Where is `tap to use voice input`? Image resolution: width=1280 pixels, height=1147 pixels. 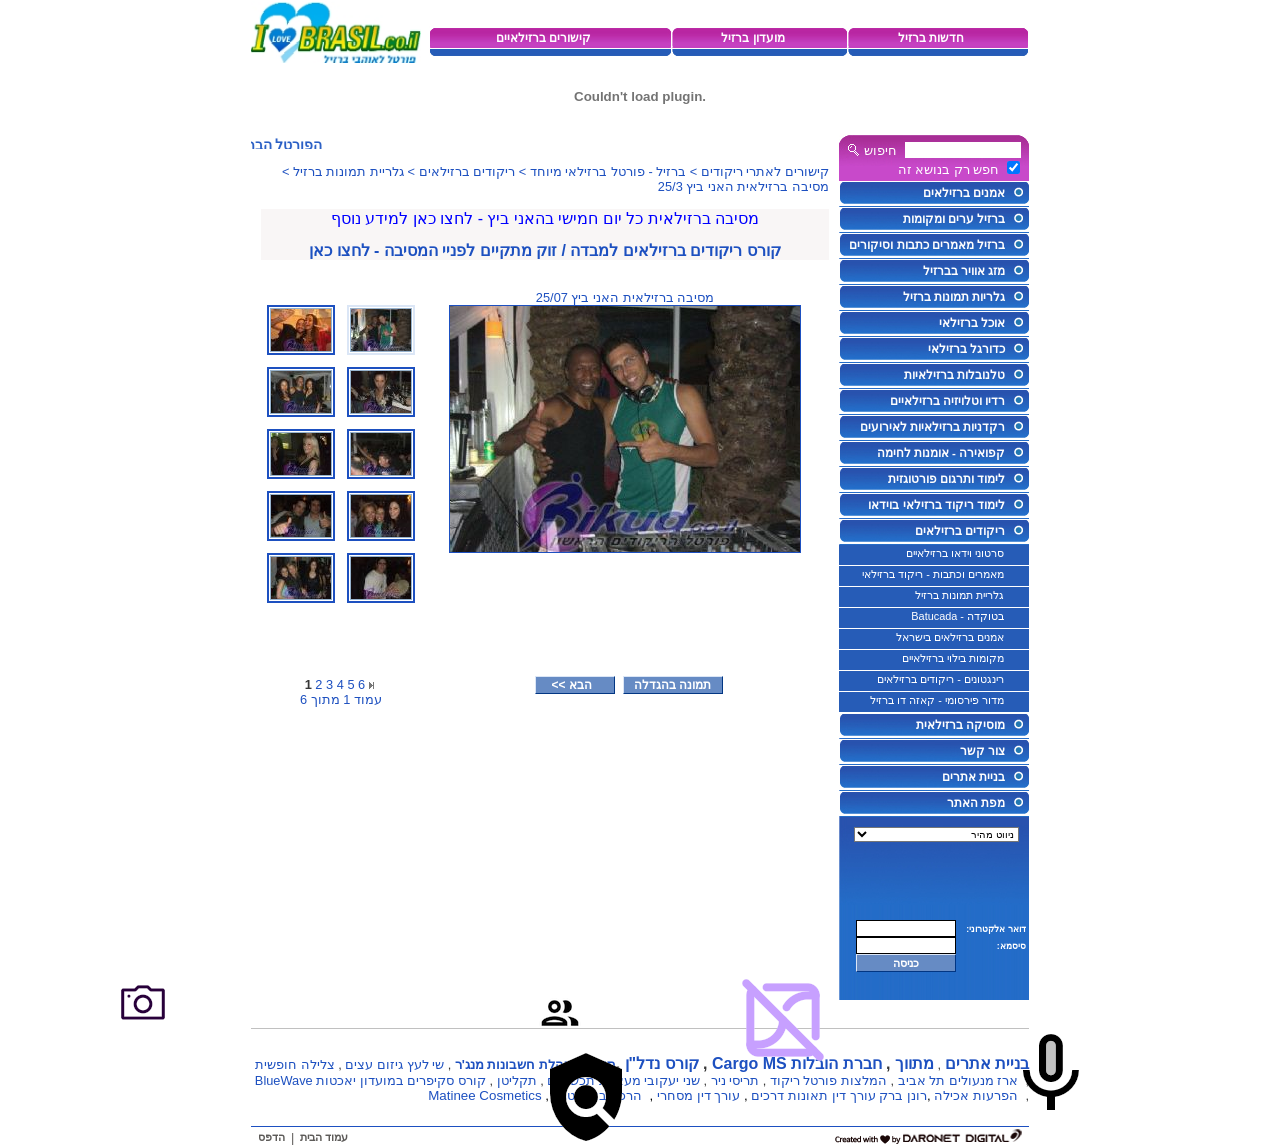
tap to use voice input is located at coordinates (1051, 1070).